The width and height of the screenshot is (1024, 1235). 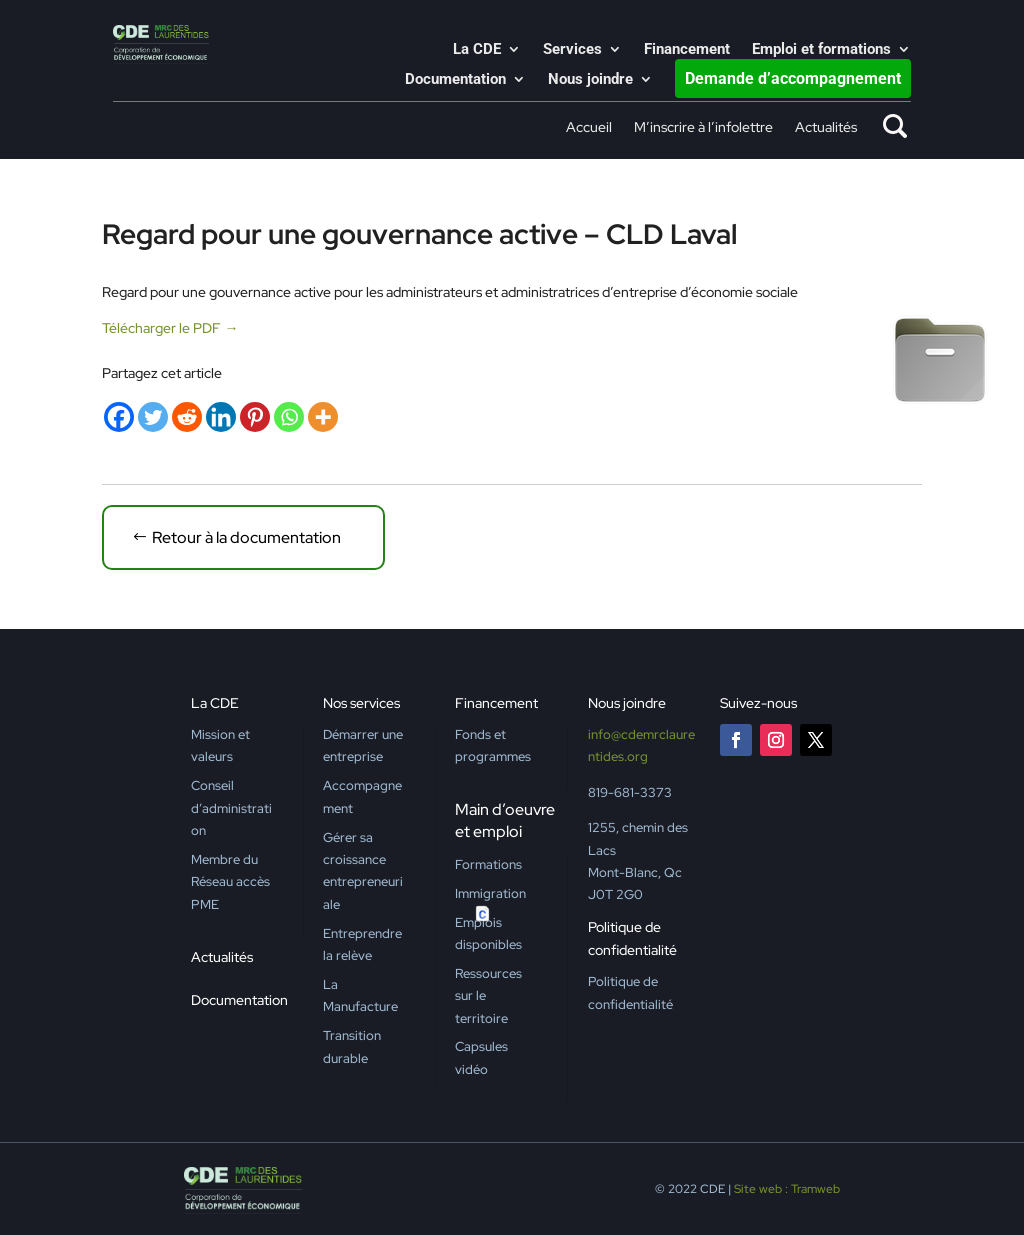 I want to click on a C programming language source file, so click(x=482, y=913).